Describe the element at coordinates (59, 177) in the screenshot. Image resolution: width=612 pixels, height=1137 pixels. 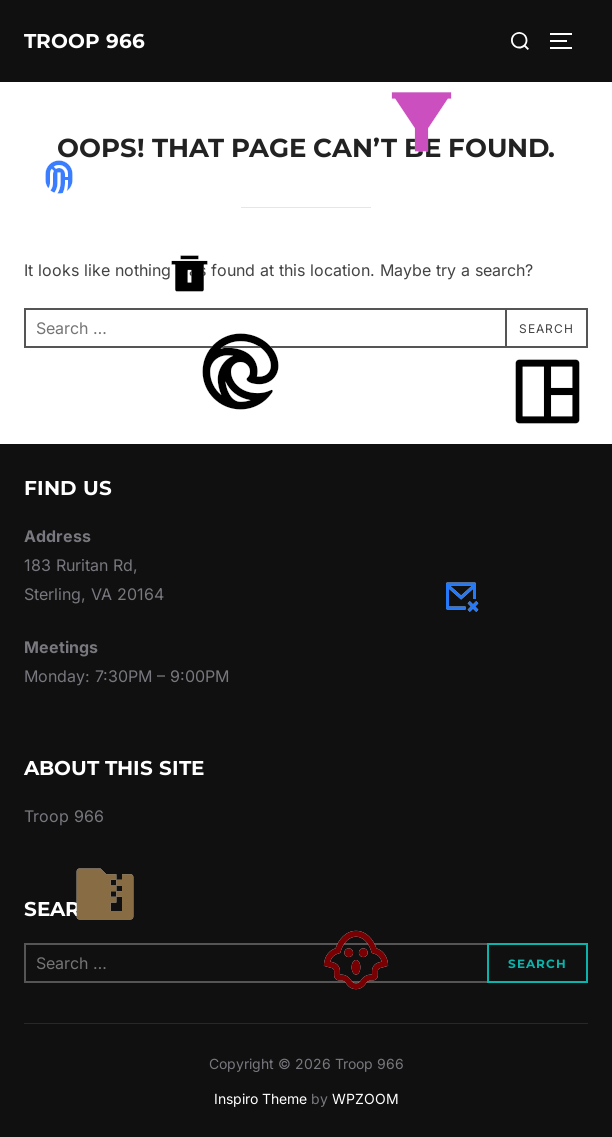
I see `authenticate with fingerprint biometrics` at that location.